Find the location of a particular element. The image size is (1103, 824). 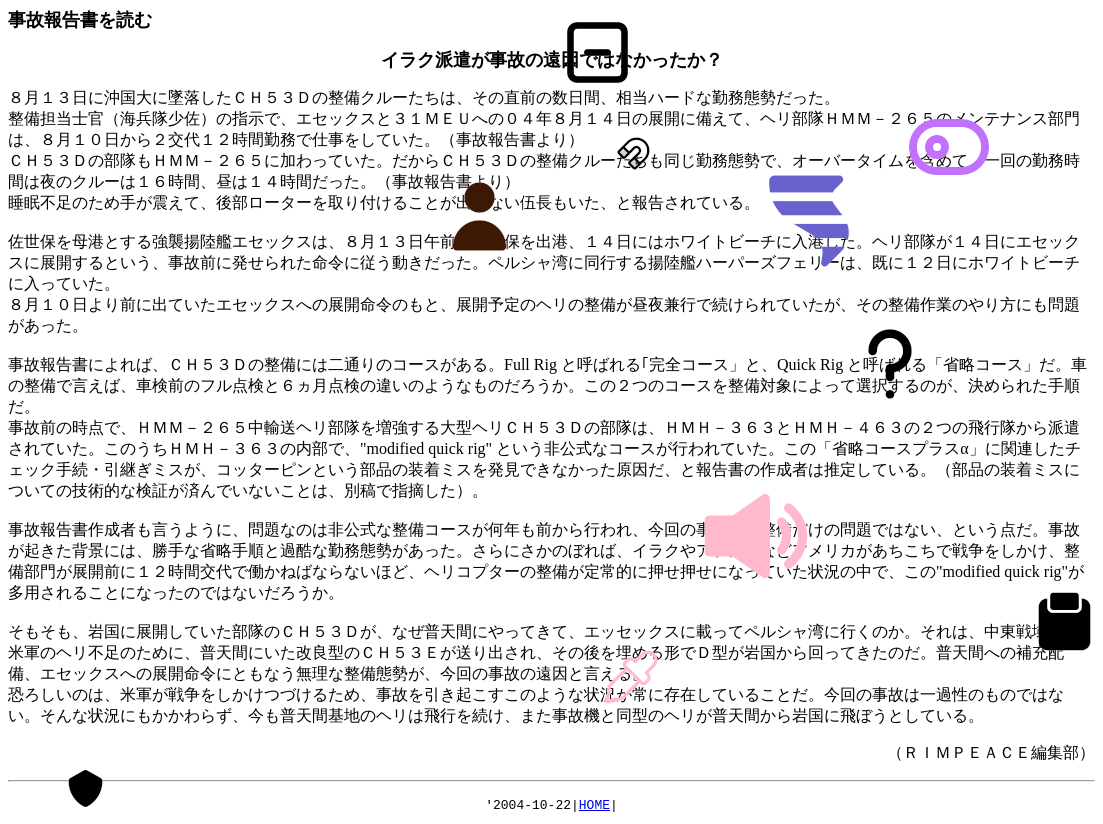

toggle switch in off position is located at coordinates (949, 147).